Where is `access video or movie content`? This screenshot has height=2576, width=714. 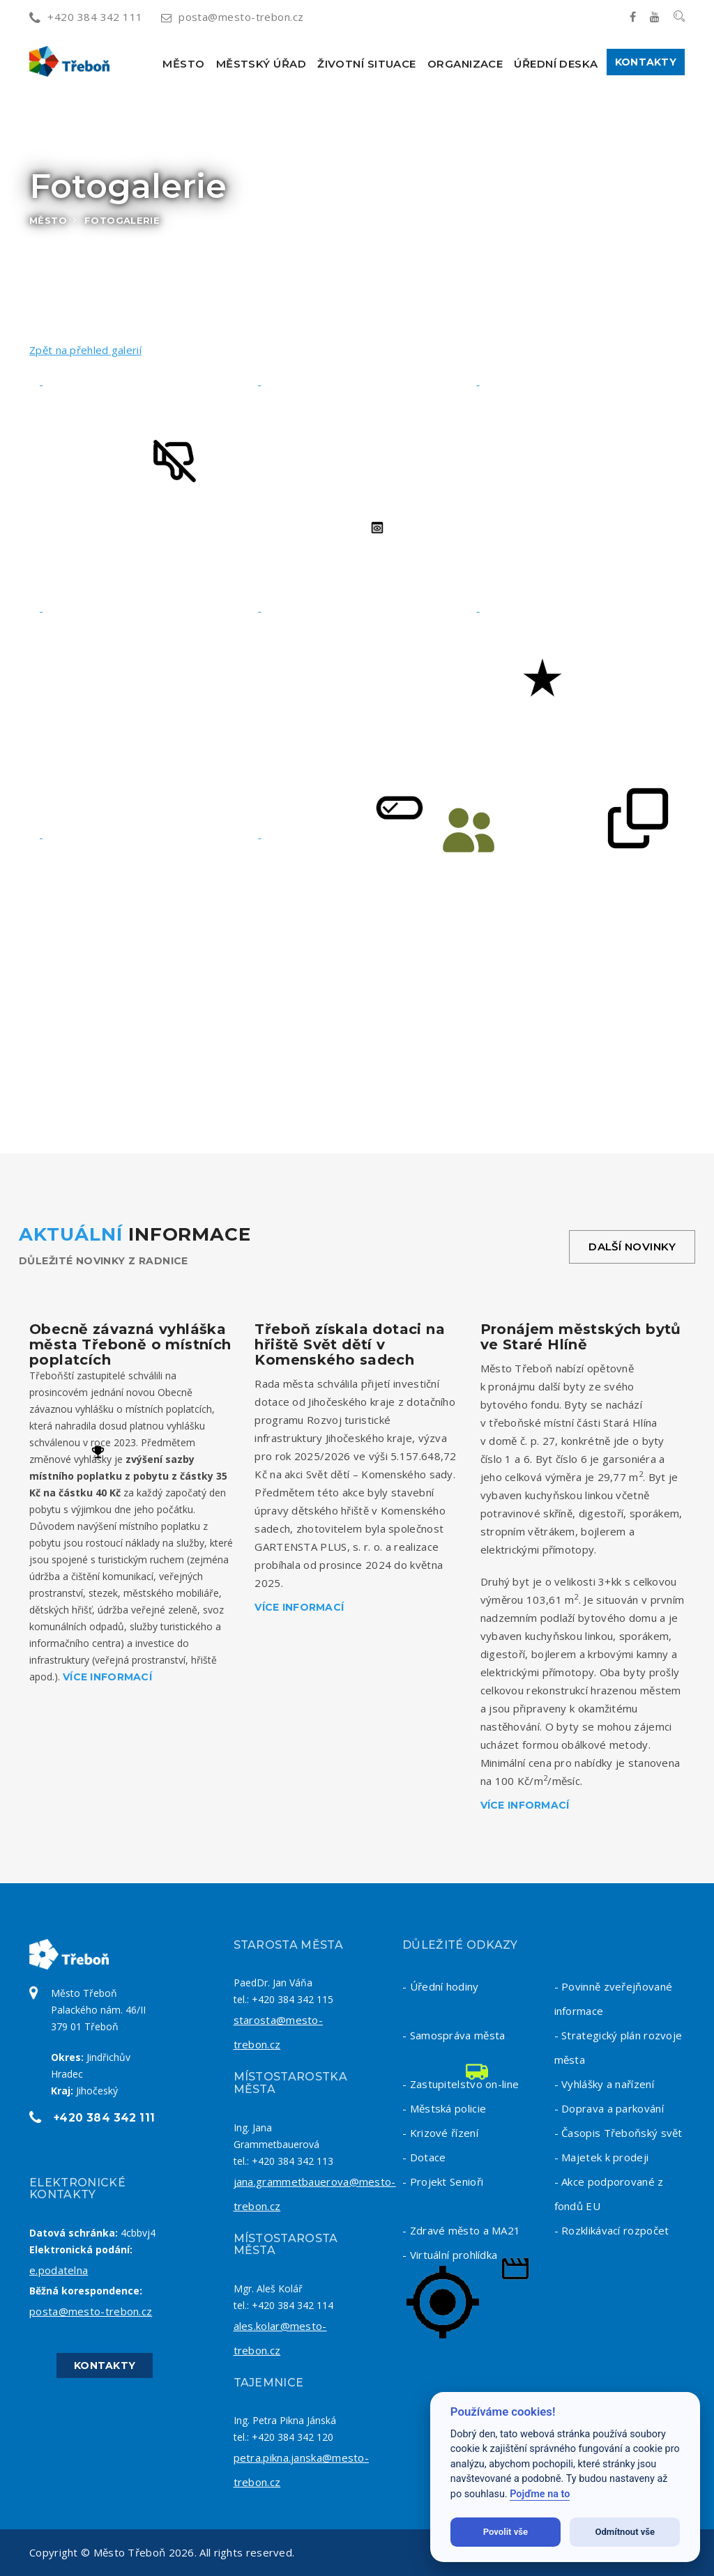
access video or movie content is located at coordinates (515, 2269).